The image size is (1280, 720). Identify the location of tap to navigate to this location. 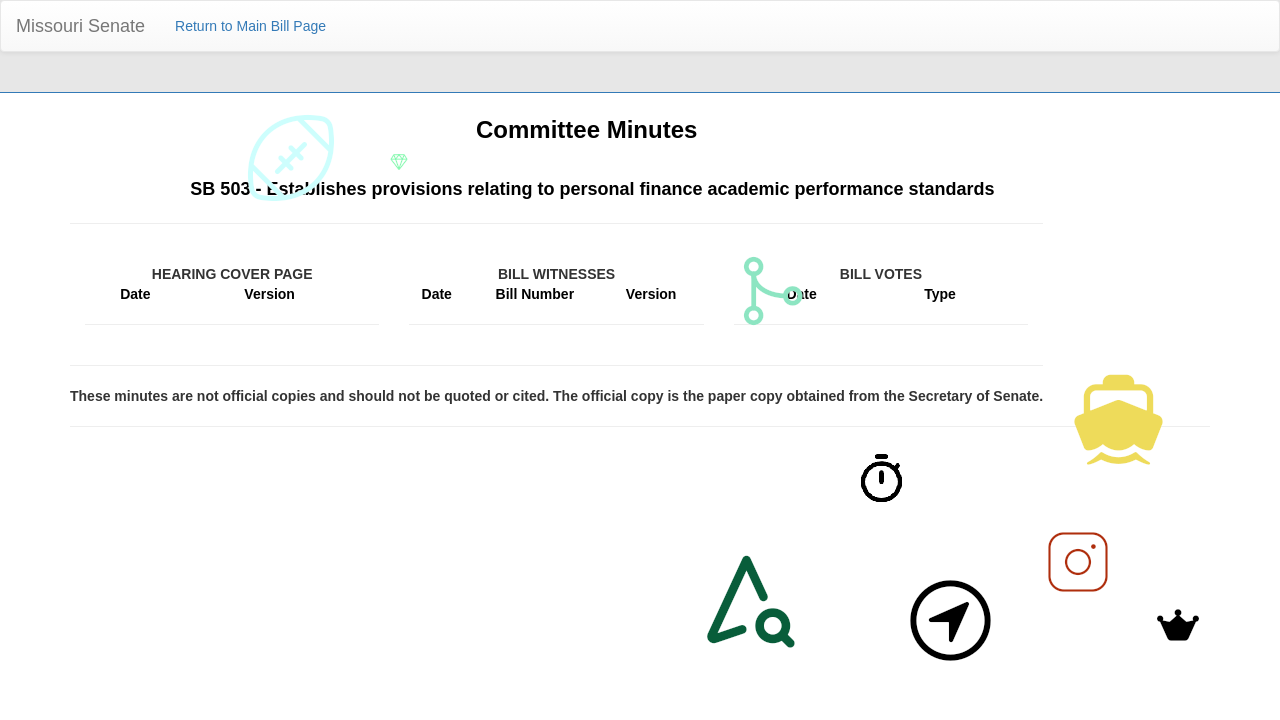
(950, 620).